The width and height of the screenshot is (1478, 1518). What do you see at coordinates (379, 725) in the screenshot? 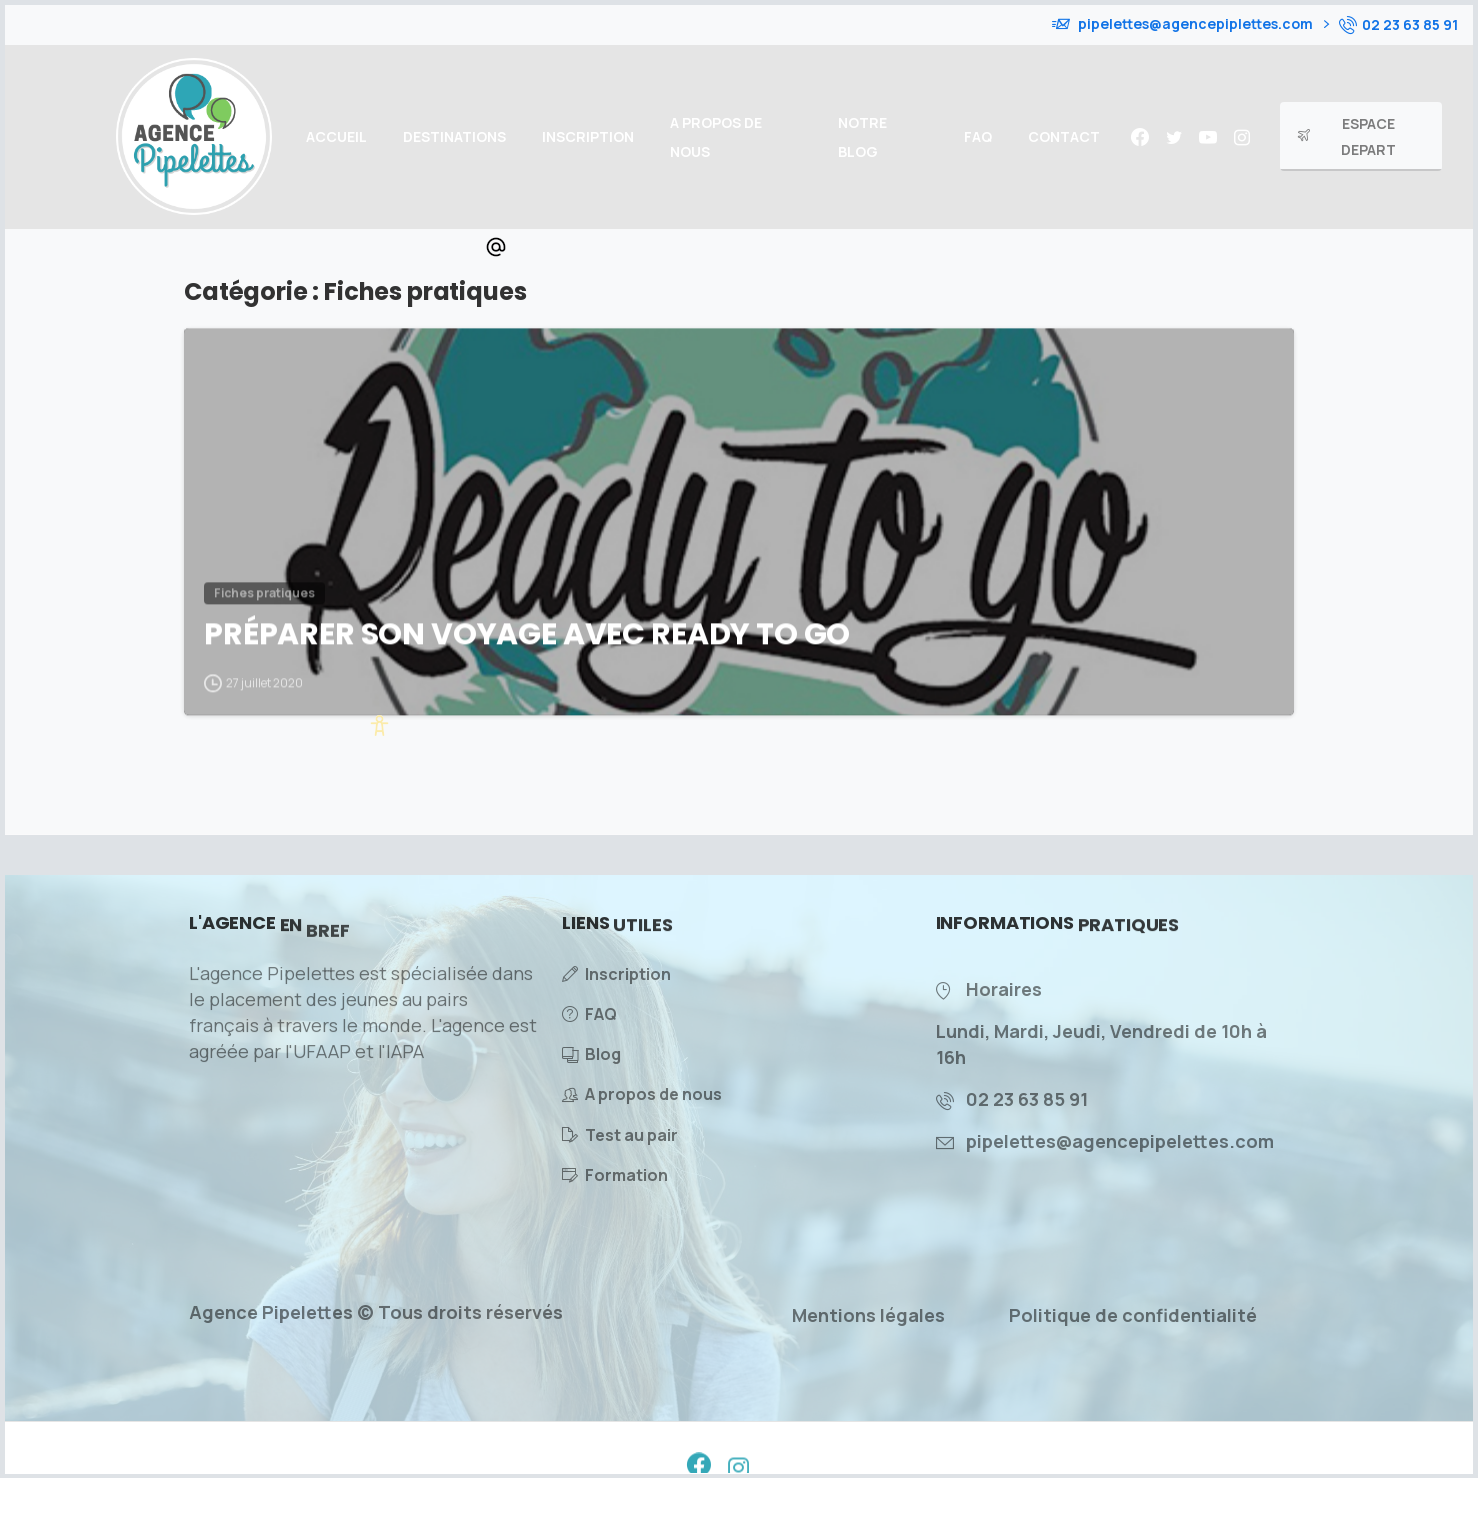
I see `access accessibility settings` at bounding box center [379, 725].